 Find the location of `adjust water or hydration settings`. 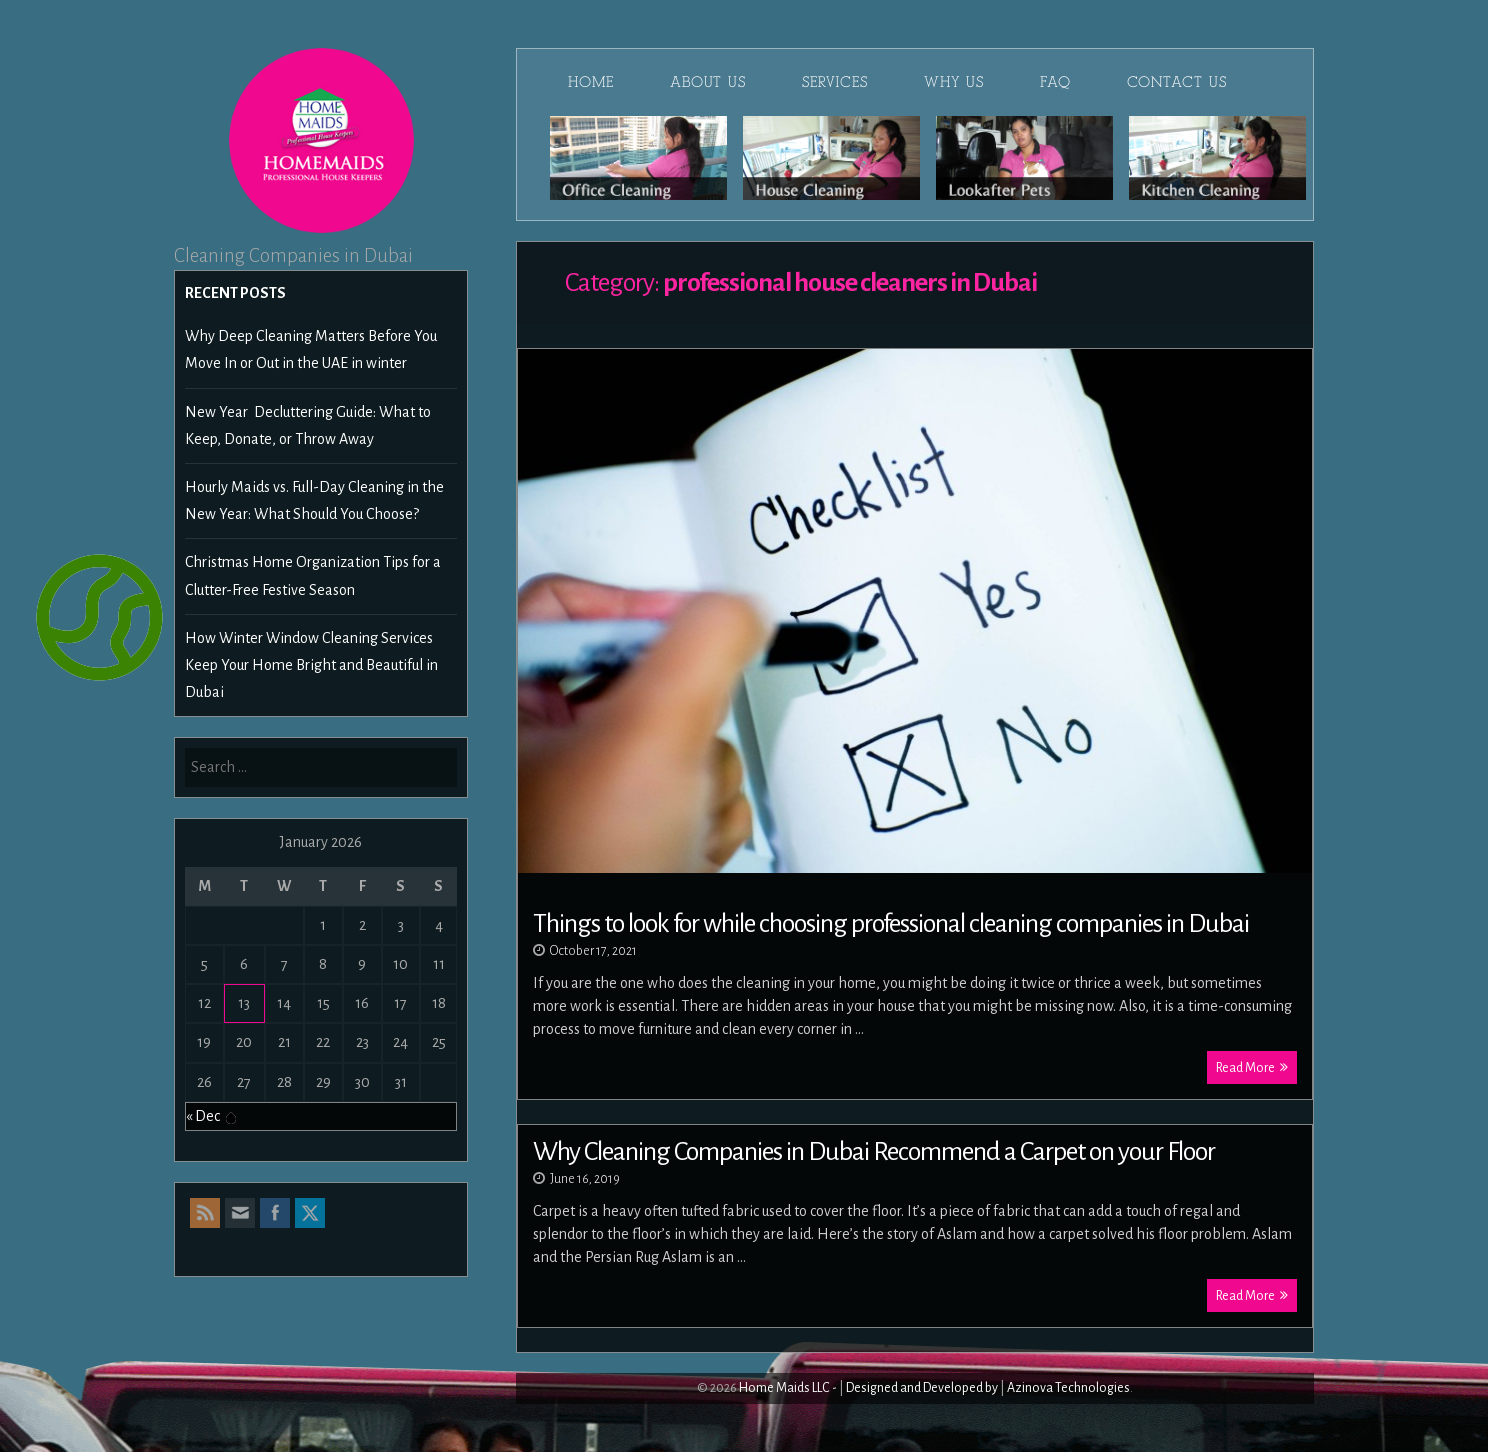

adjust water or hydration settings is located at coordinates (231, 1118).